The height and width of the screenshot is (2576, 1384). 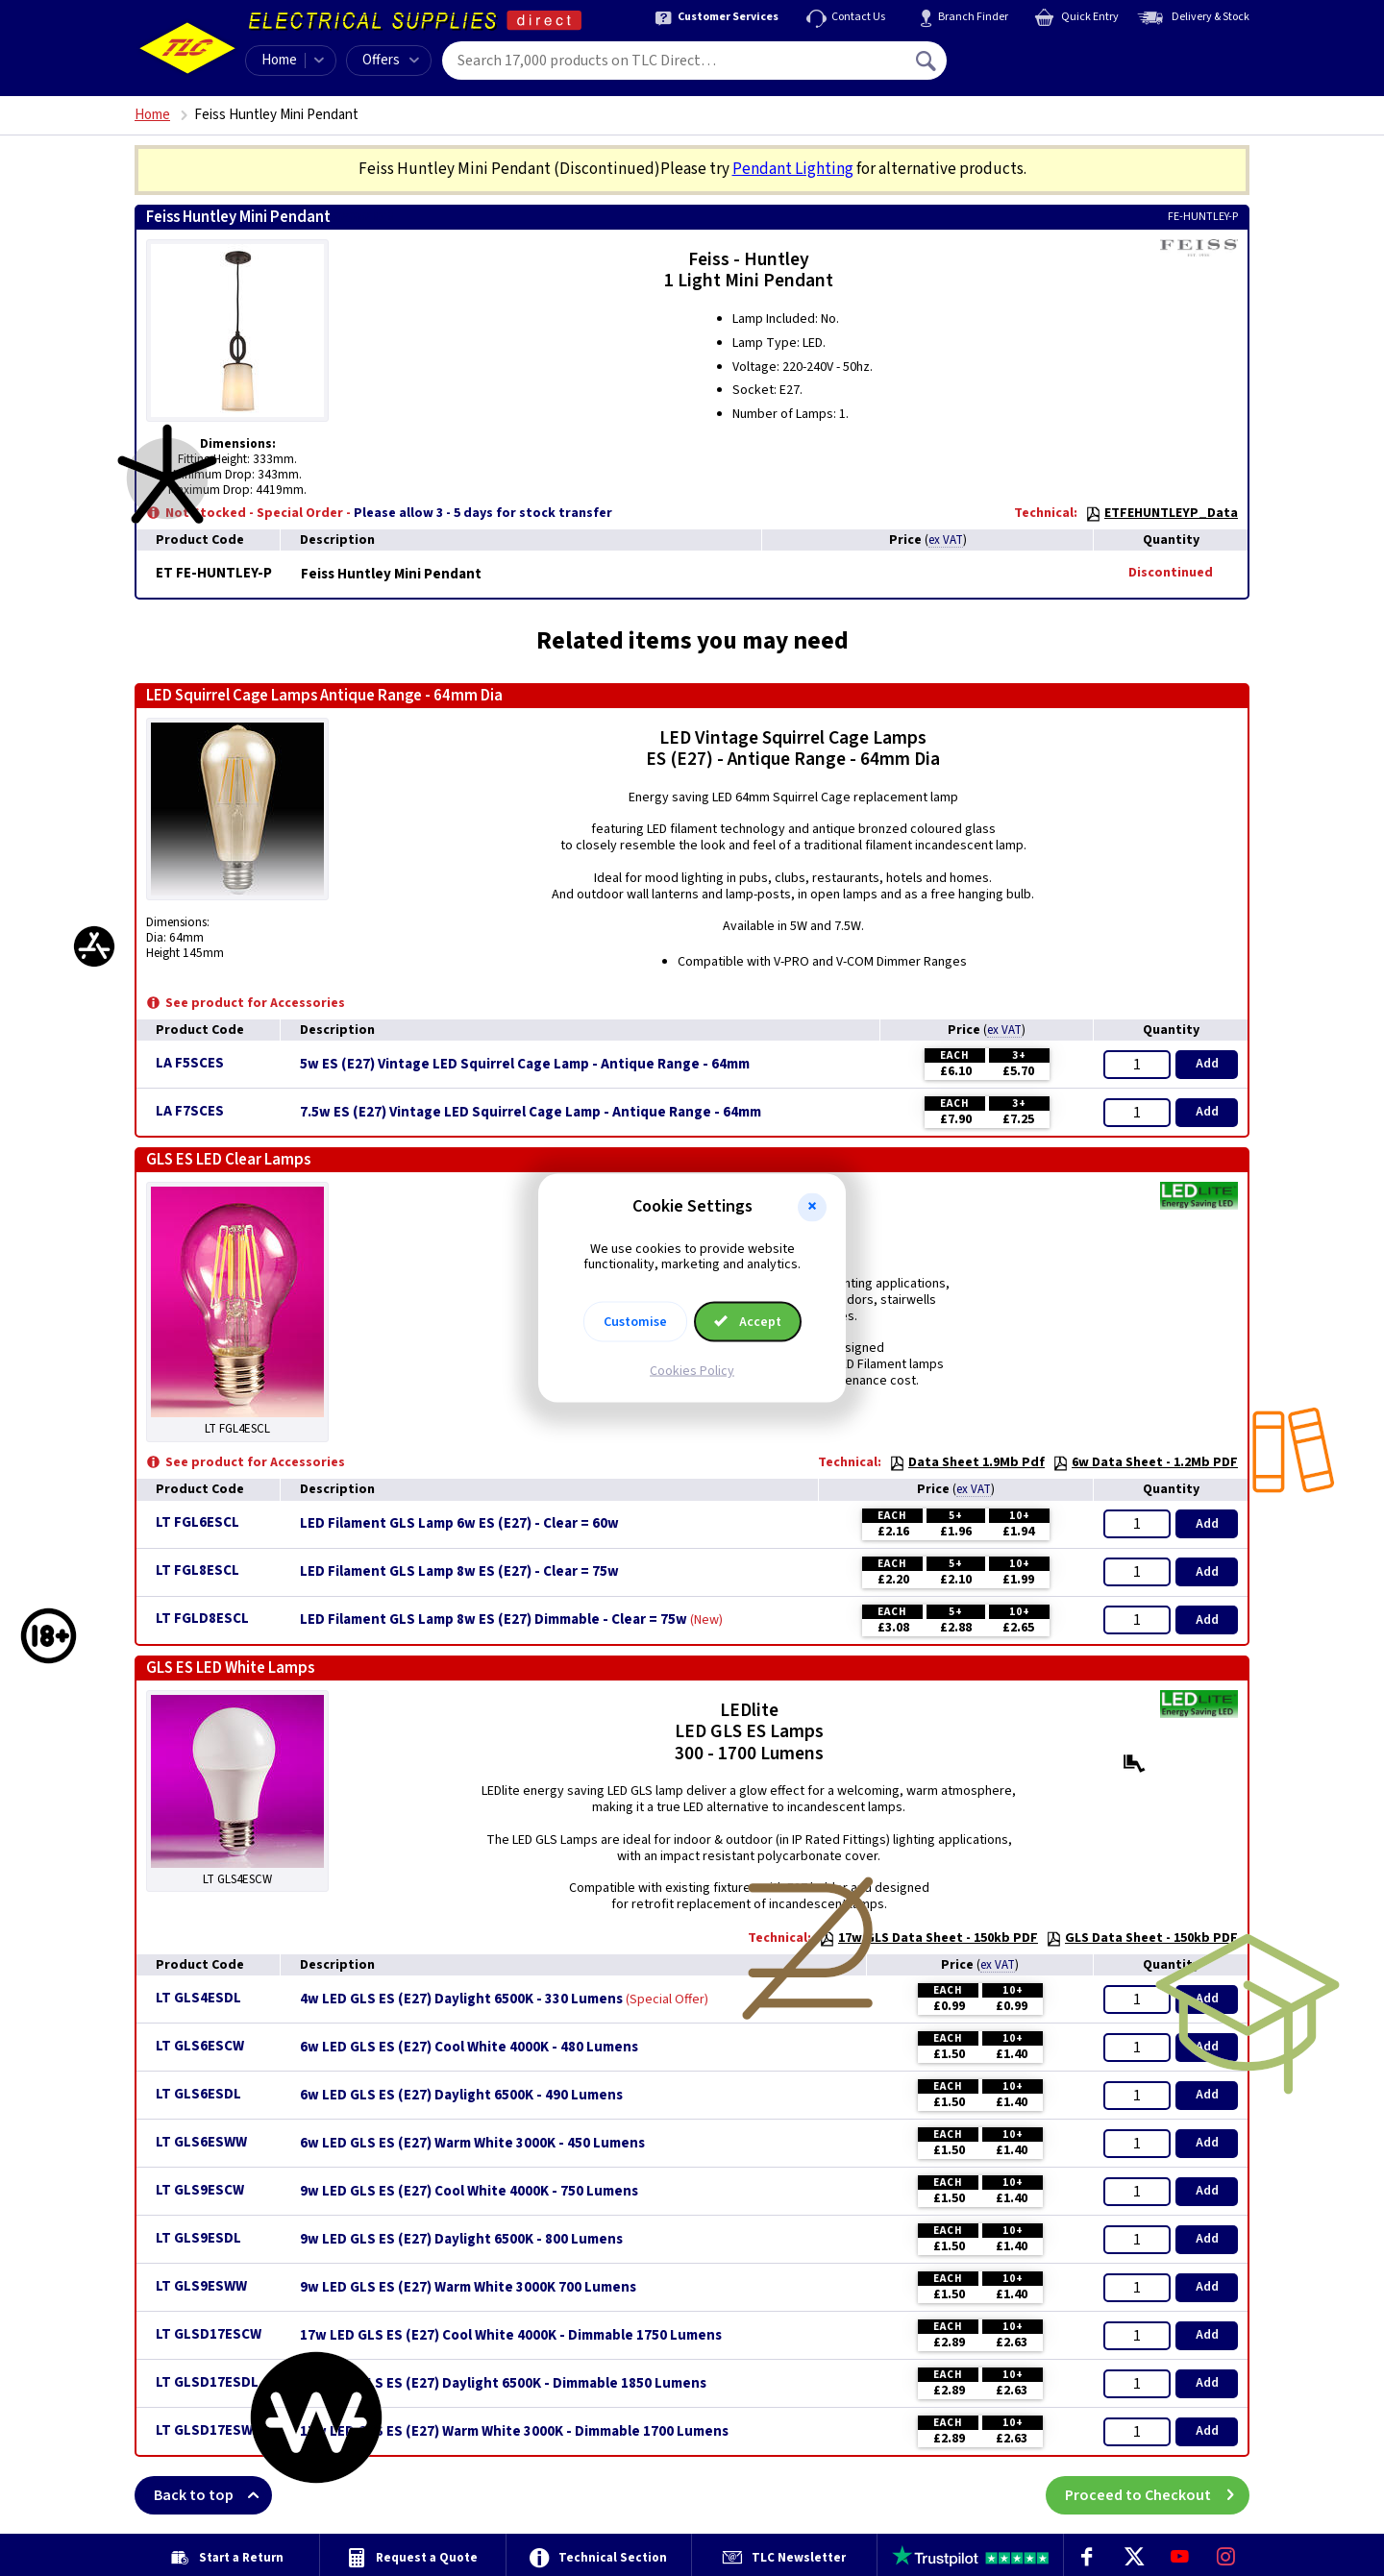 What do you see at coordinates (1133, 1763) in the screenshot?
I see `select extra legroom seat option` at bounding box center [1133, 1763].